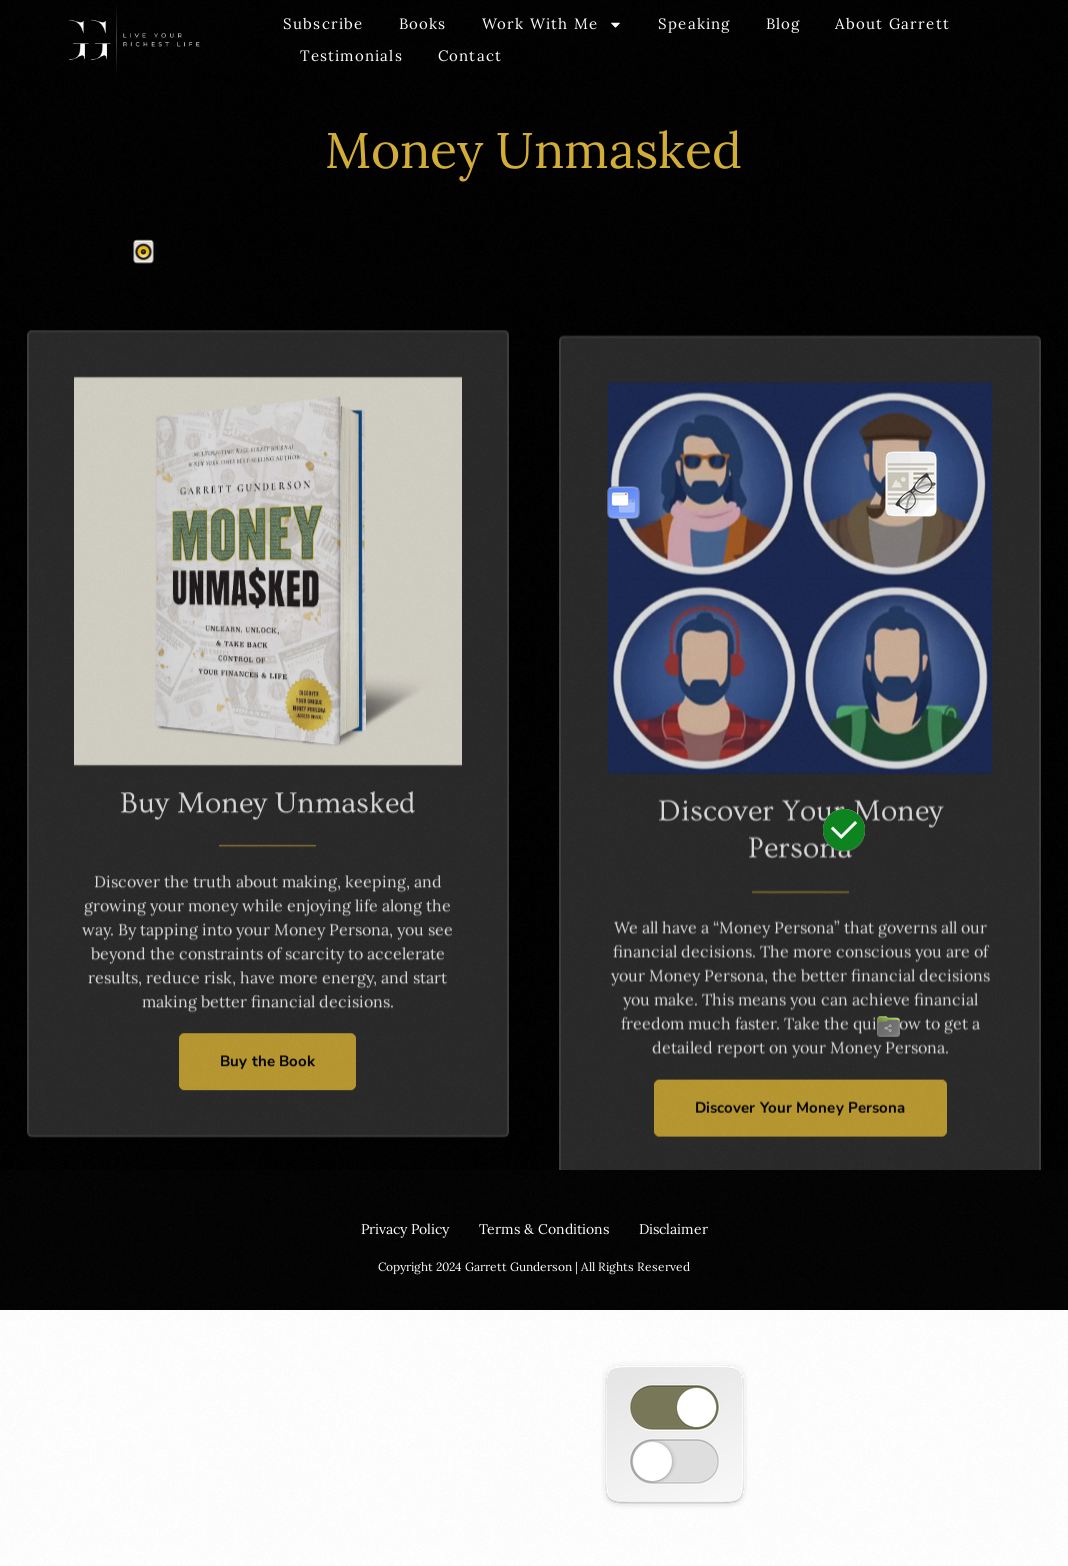  Describe the element at coordinates (143, 251) in the screenshot. I see `open rhythmbox music player` at that location.